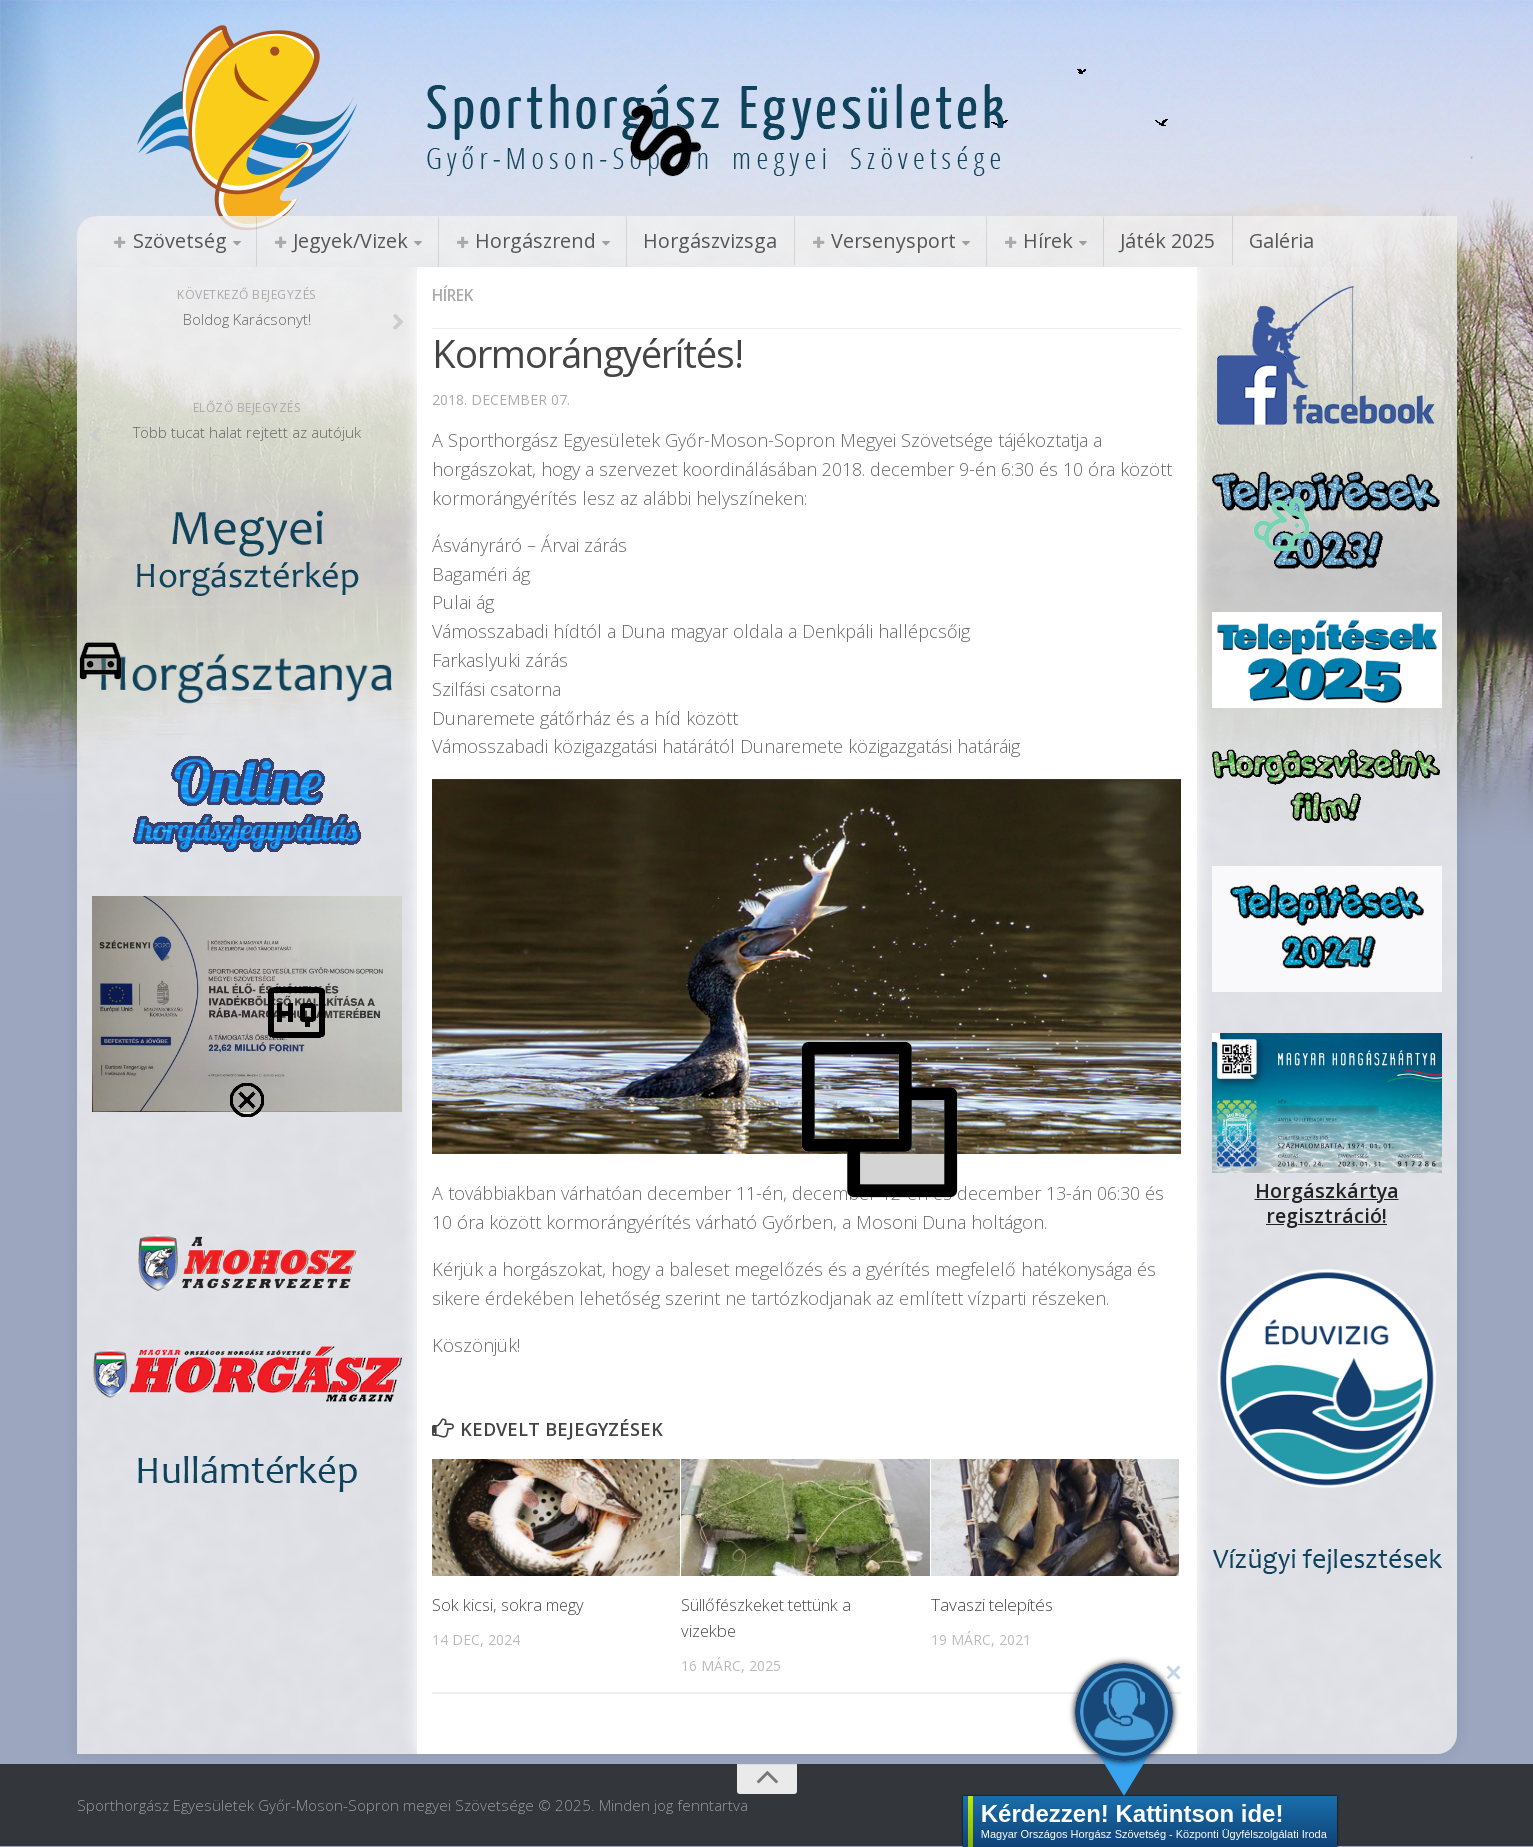 The width and height of the screenshot is (1533, 1847). What do you see at coordinates (100, 658) in the screenshot?
I see `get driving directions` at bounding box center [100, 658].